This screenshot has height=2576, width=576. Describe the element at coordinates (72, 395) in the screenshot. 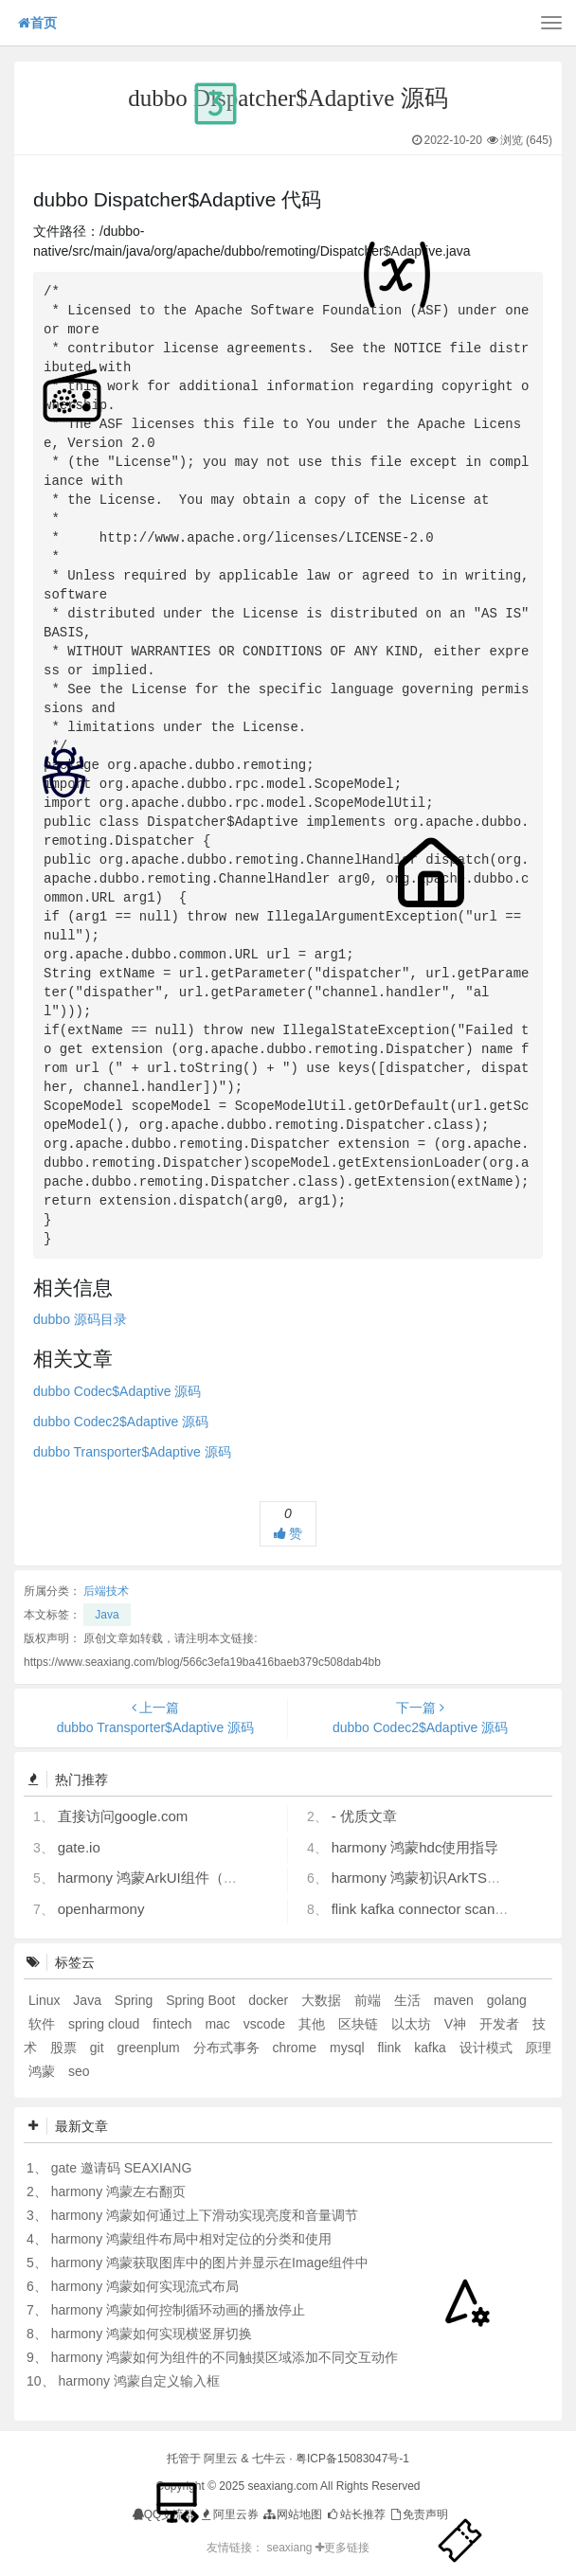

I see `listen to radio or audio broadcasts` at that location.